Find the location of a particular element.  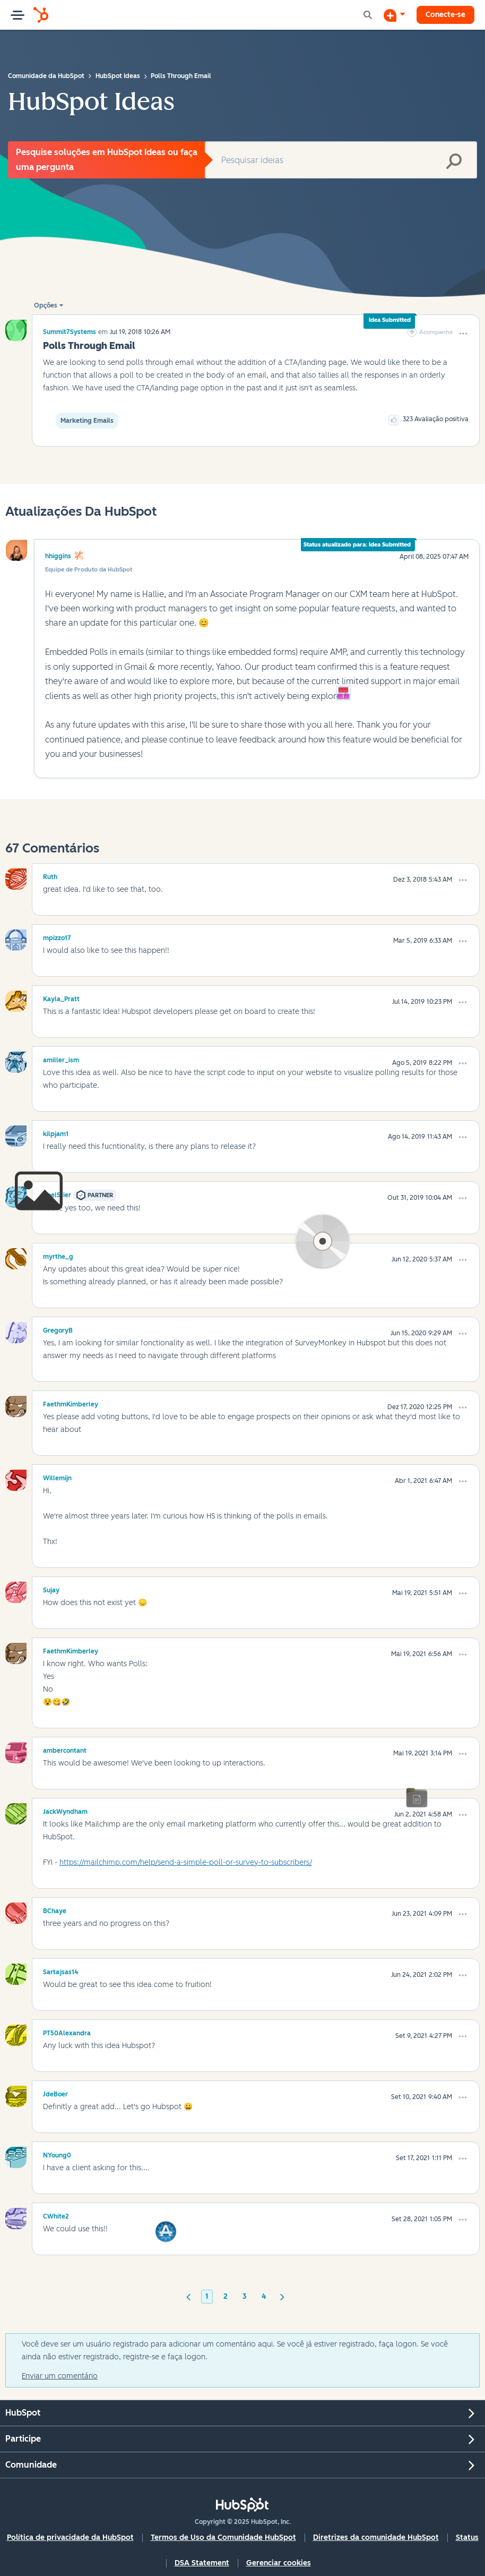

select all items in the current view is located at coordinates (343, 693).